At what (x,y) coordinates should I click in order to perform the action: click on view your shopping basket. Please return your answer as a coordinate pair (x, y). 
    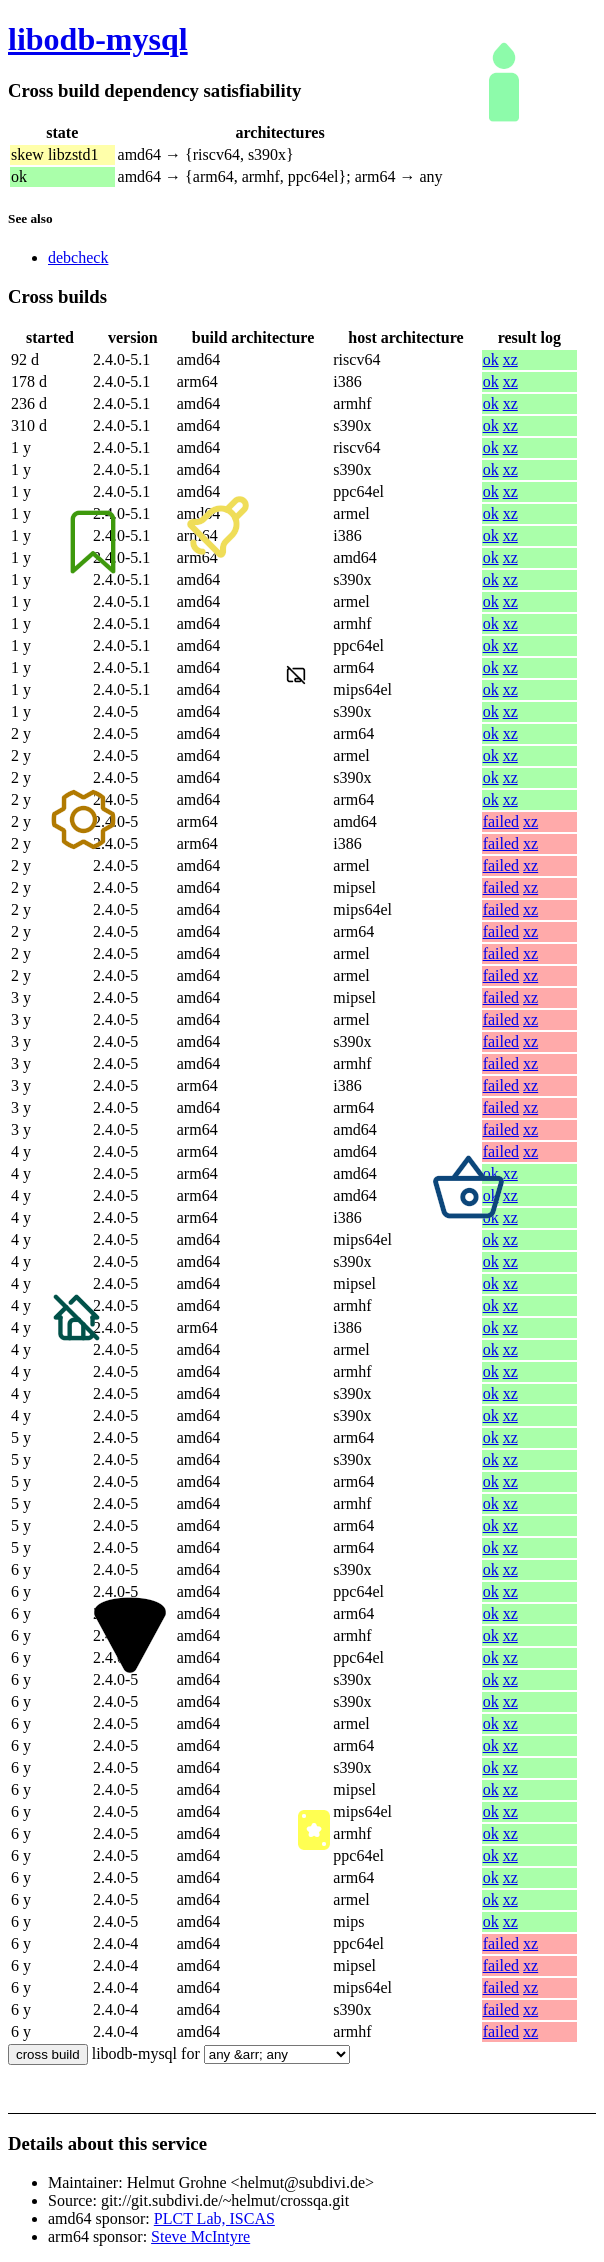
    Looking at the image, I should click on (468, 1188).